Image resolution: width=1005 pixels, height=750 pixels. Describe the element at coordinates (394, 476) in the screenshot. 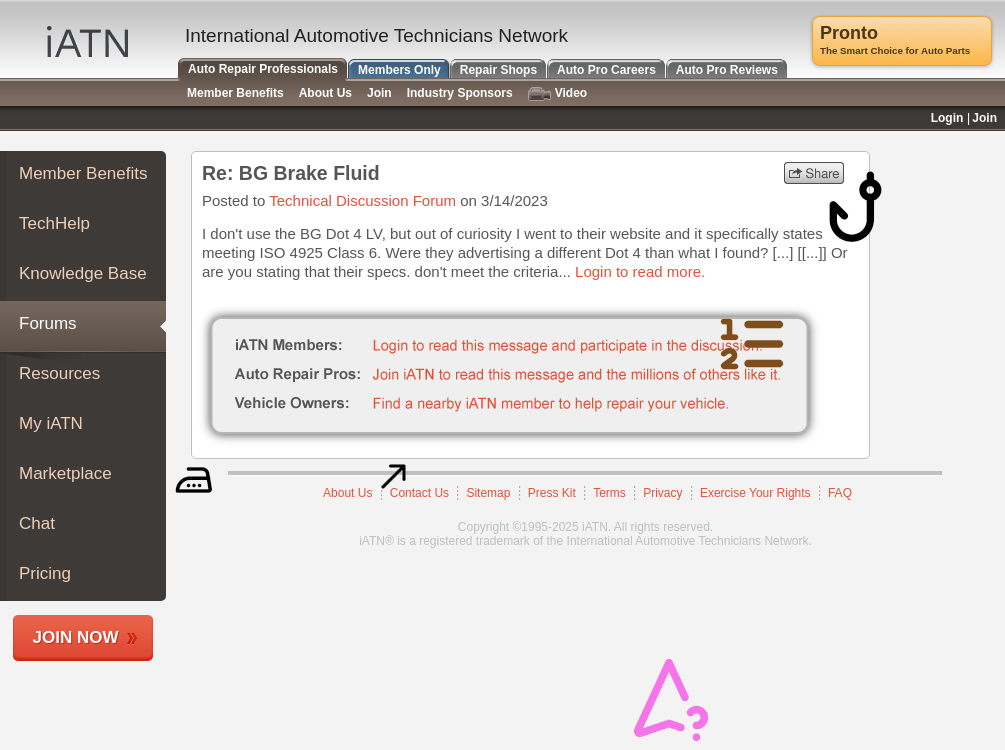

I see `open link in new tab or window` at that location.